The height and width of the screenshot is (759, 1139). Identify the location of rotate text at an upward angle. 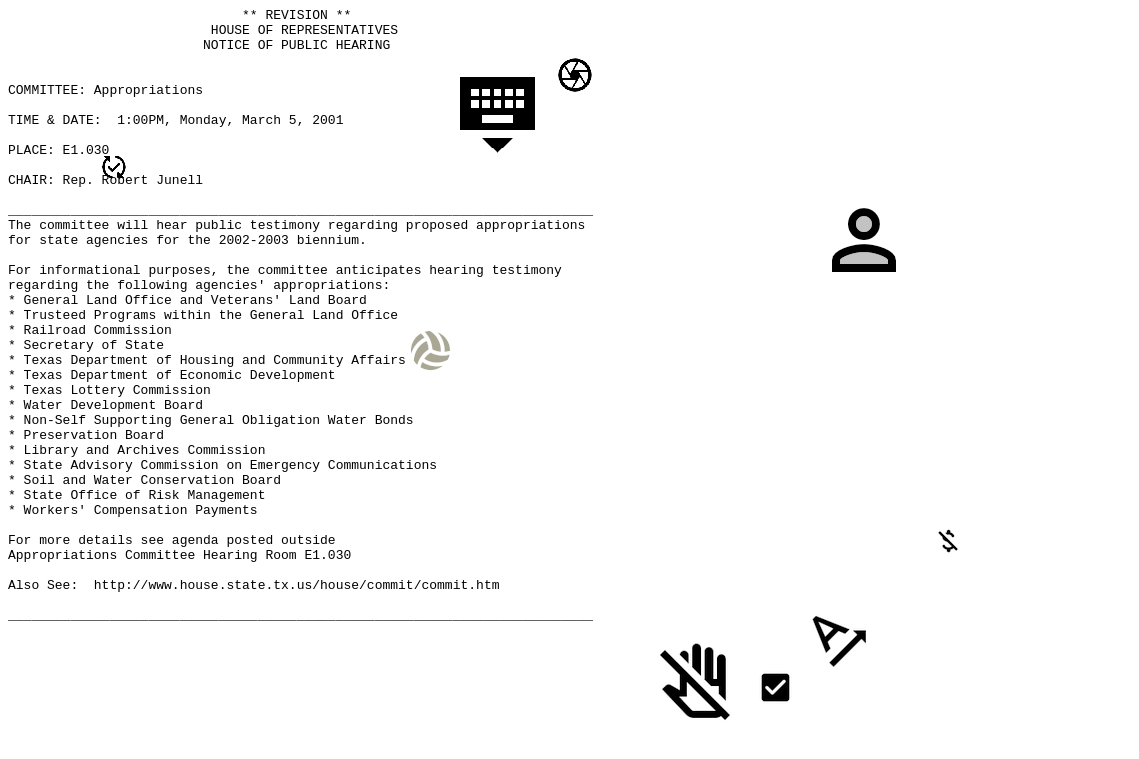
(838, 639).